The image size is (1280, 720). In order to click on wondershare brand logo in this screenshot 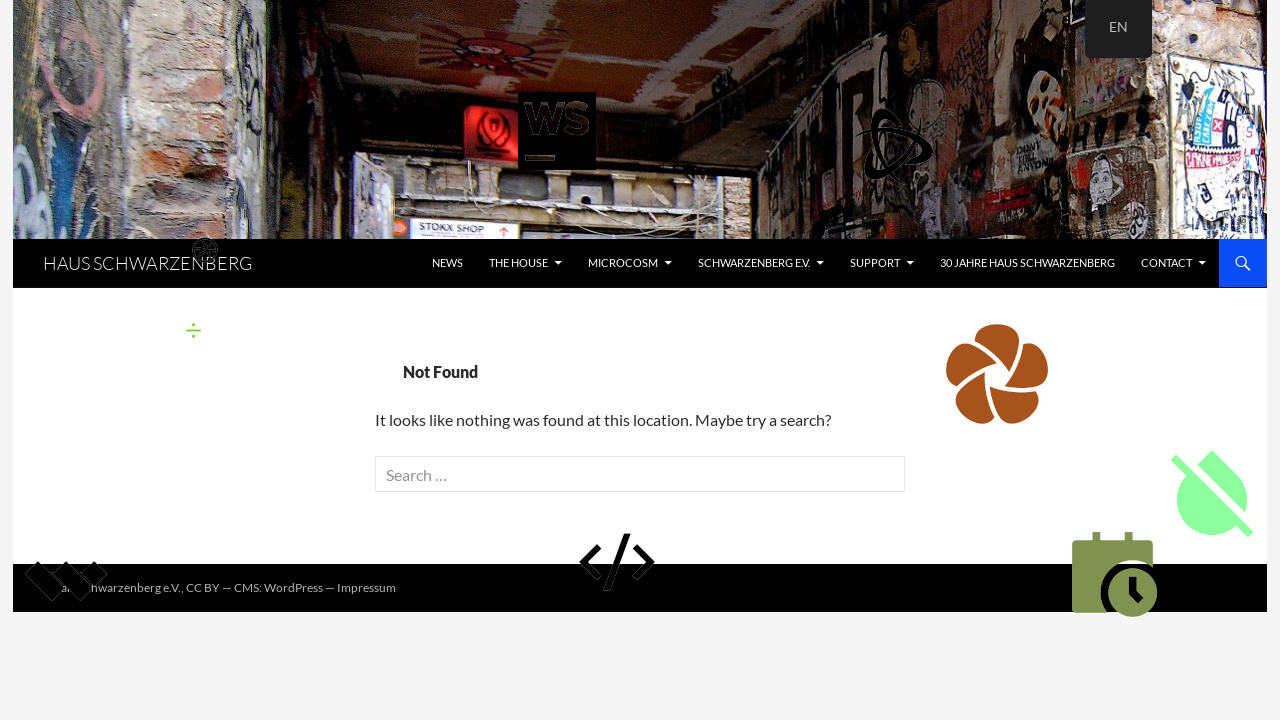, I will do `click(66, 581)`.